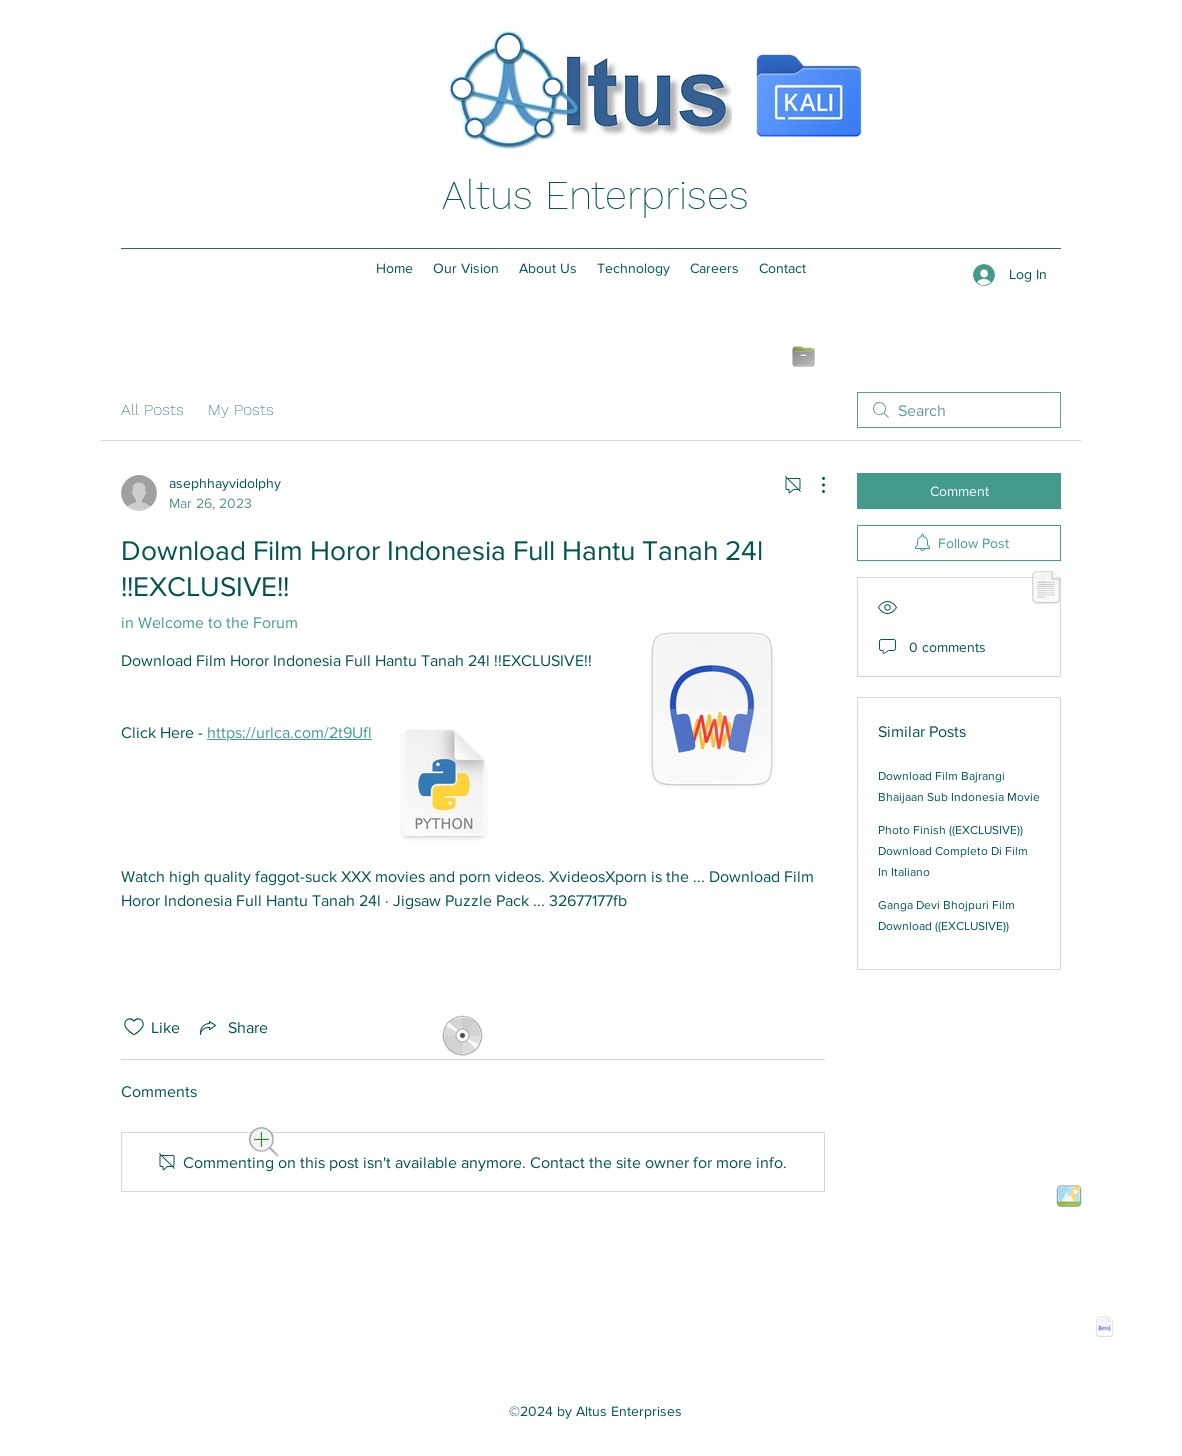  Describe the element at coordinates (444, 785) in the screenshot. I see `a python source code file` at that location.